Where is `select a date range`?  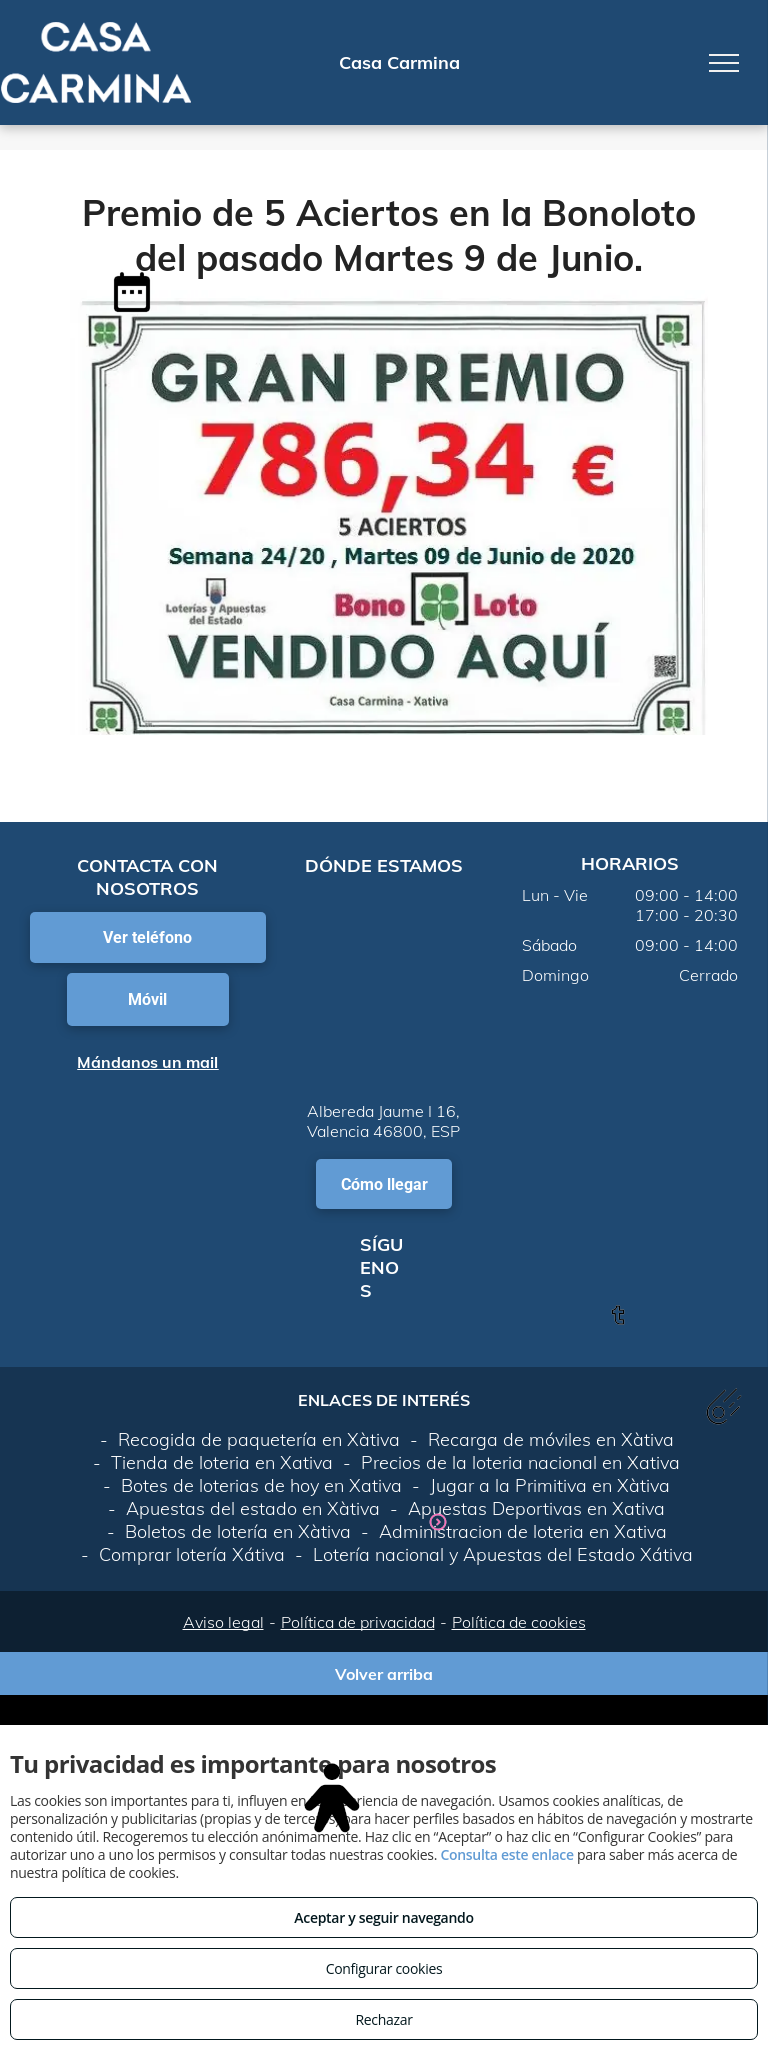 select a date range is located at coordinates (132, 292).